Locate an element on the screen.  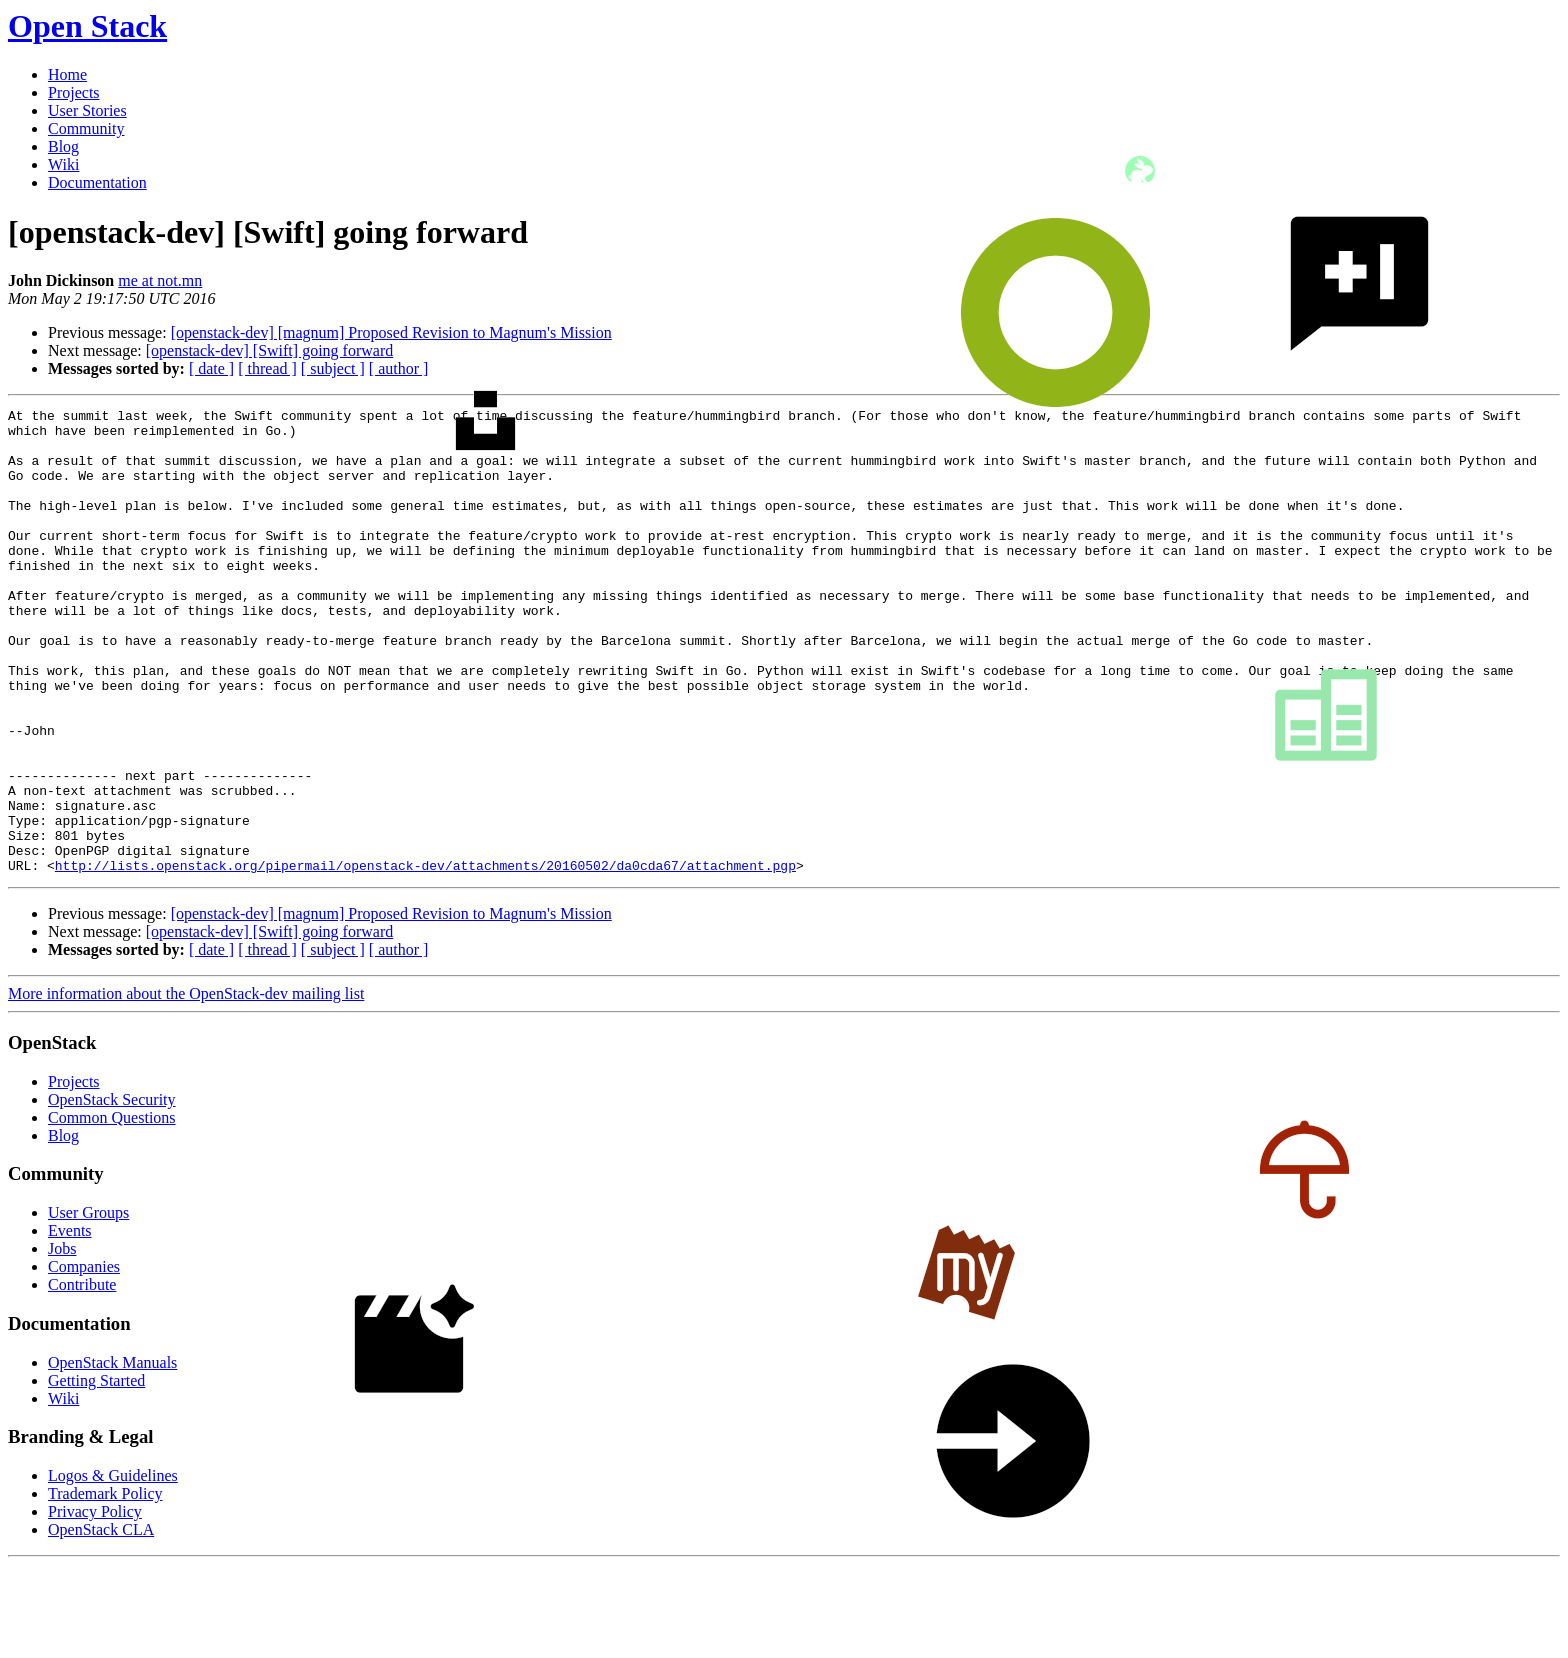
view weather forecast or rain conditions is located at coordinates (1304, 1169).